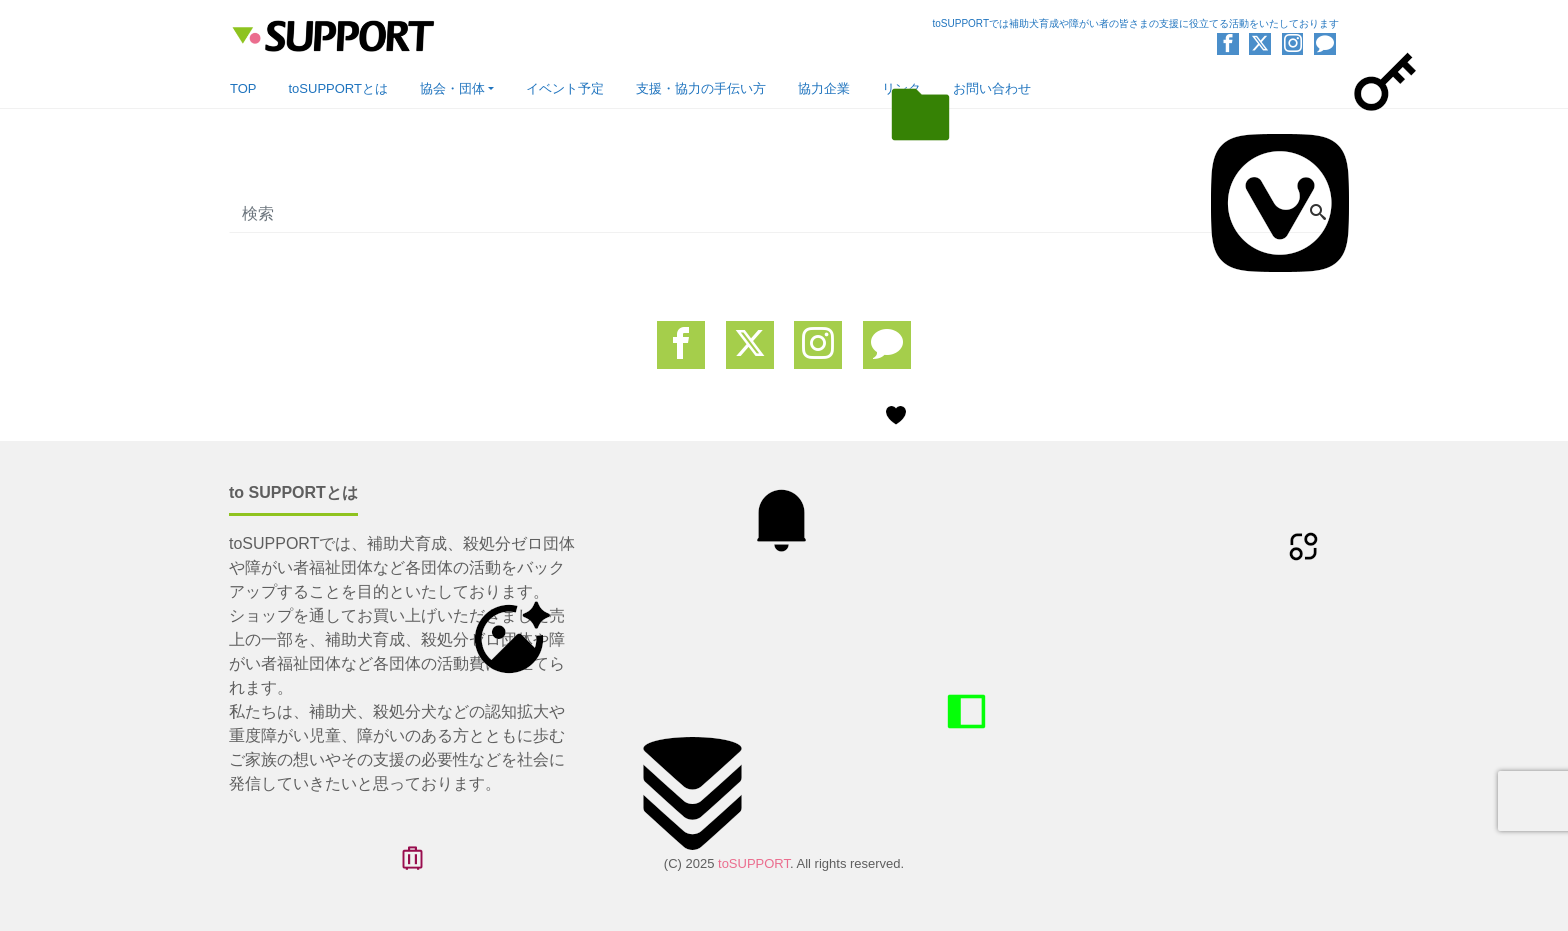 Image resolution: width=1568 pixels, height=931 pixels. Describe the element at coordinates (1303, 546) in the screenshot. I see `exchange or convert currency` at that location.